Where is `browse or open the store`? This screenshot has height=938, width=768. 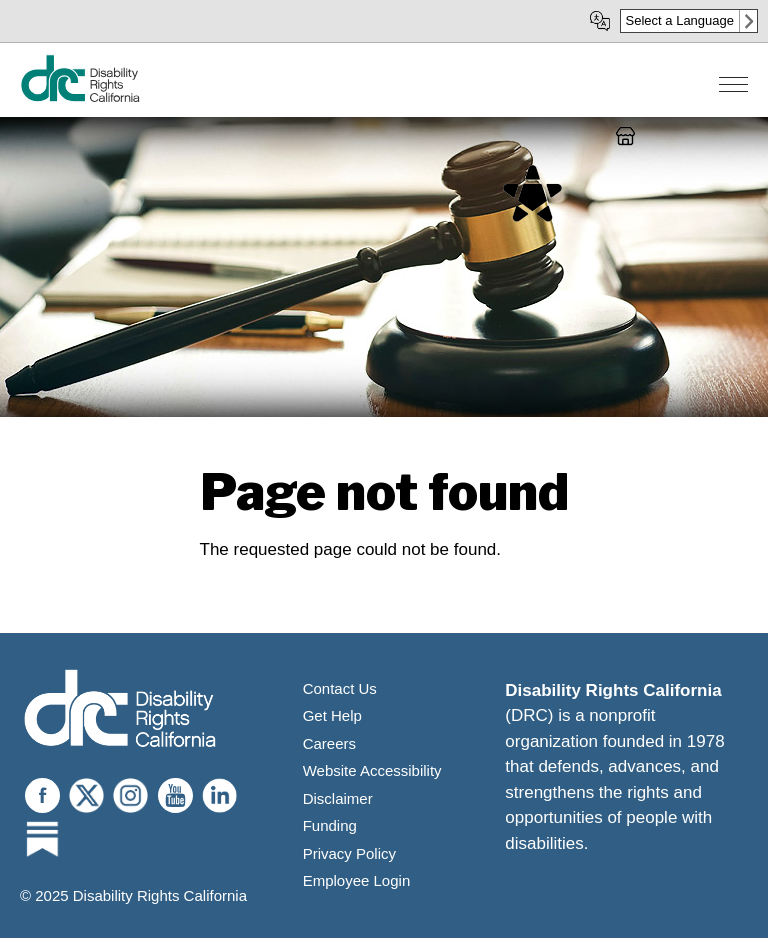 browse or open the store is located at coordinates (625, 136).